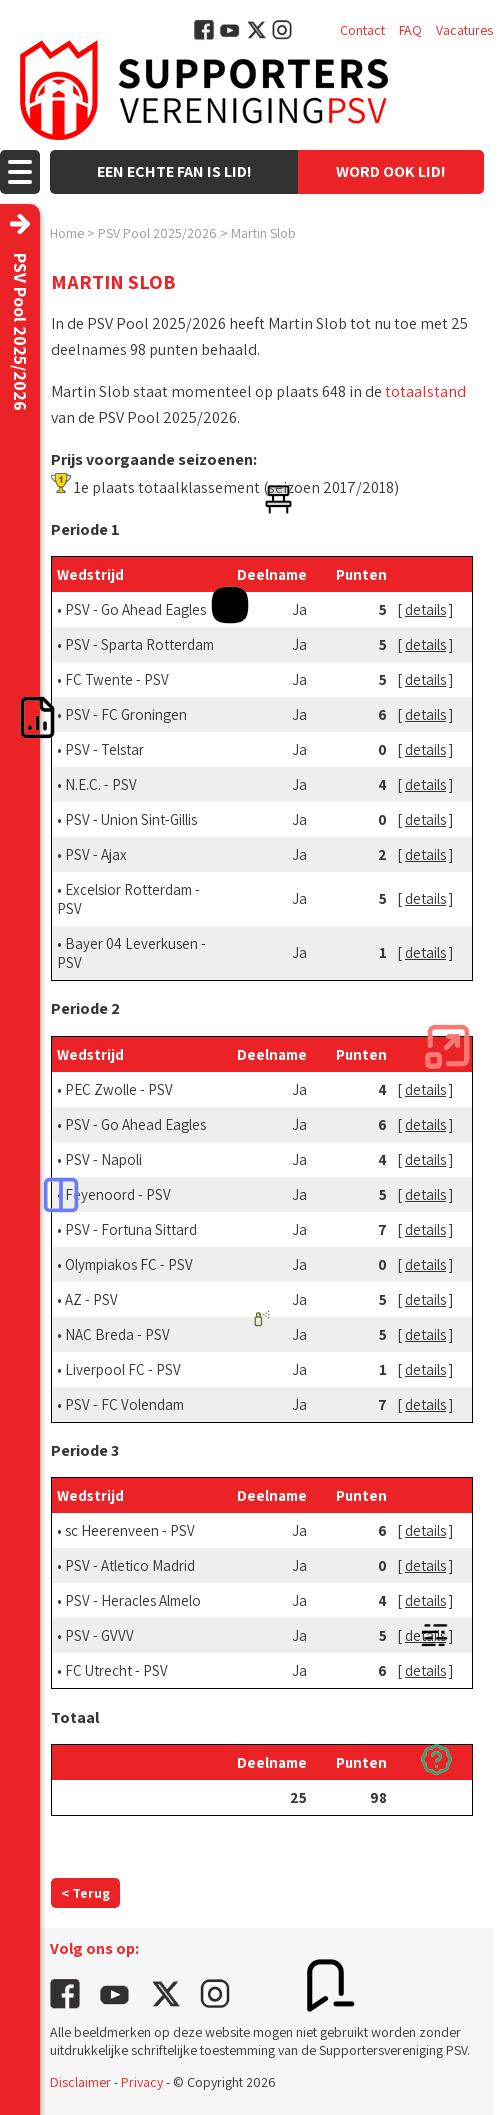 The width and height of the screenshot is (504, 2115). What do you see at coordinates (434, 1634) in the screenshot?
I see `indicates misty or foggy weather conditions` at bounding box center [434, 1634].